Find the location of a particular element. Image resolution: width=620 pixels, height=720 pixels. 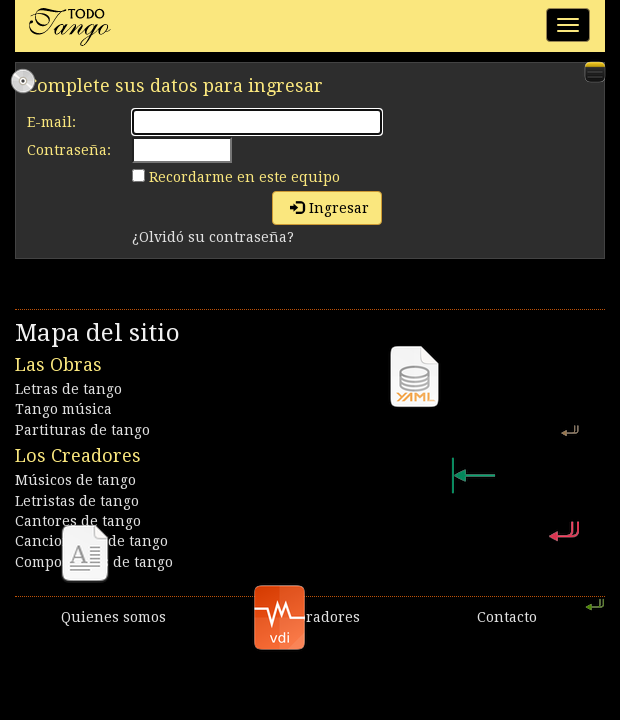

reply to all recipients of an email is located at coordinates (563, 529).